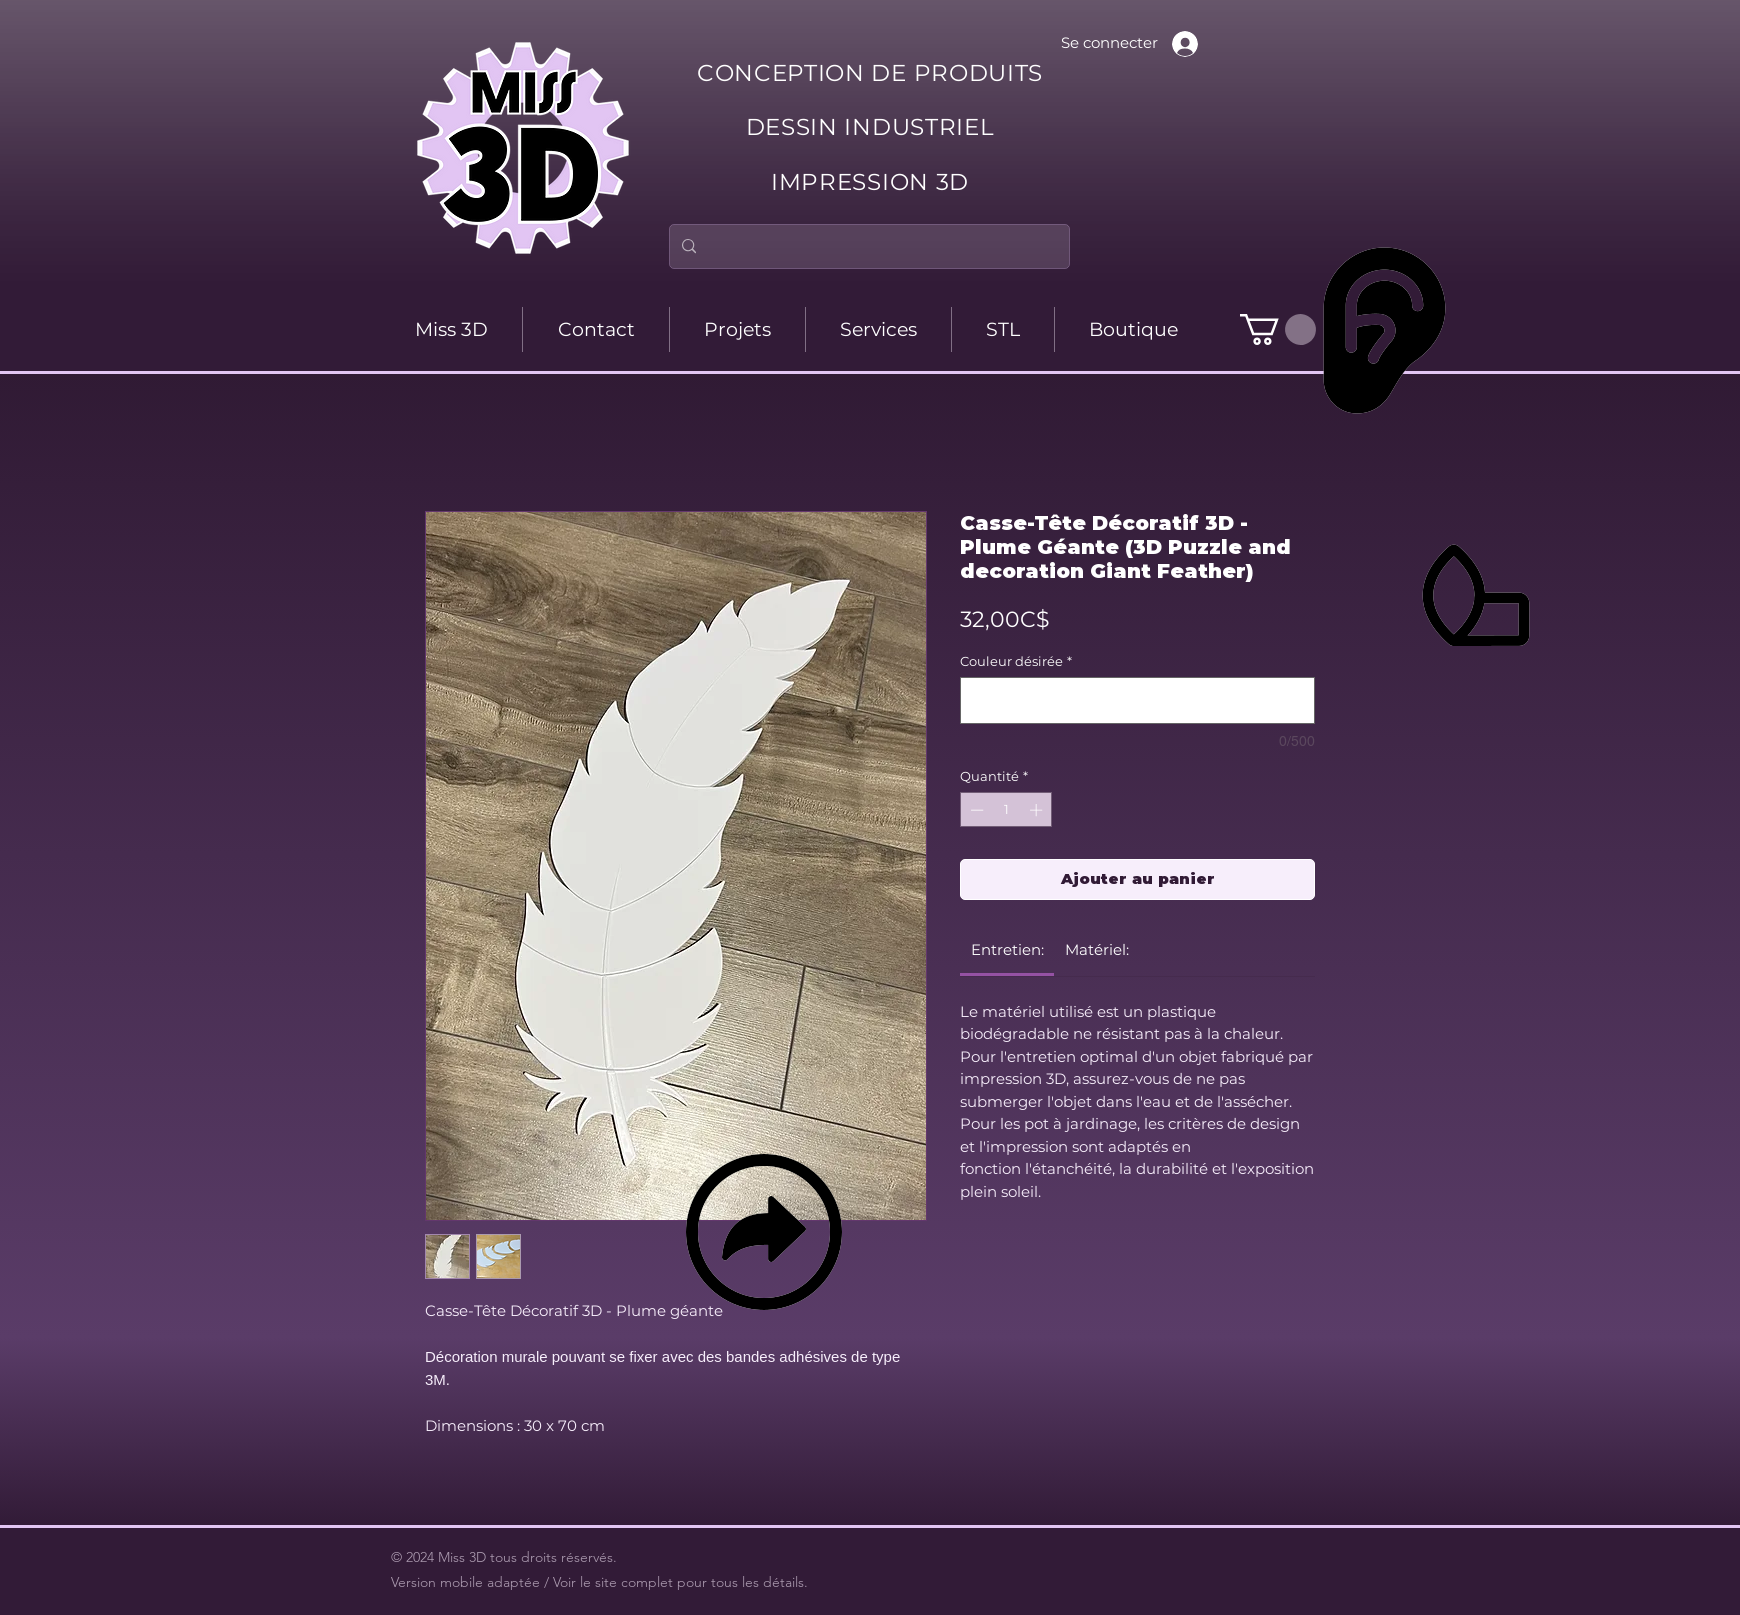 The width and height of the screenshot is (1740, 1615). I want to click on open snapseed photo editor, so click(1476, 598).